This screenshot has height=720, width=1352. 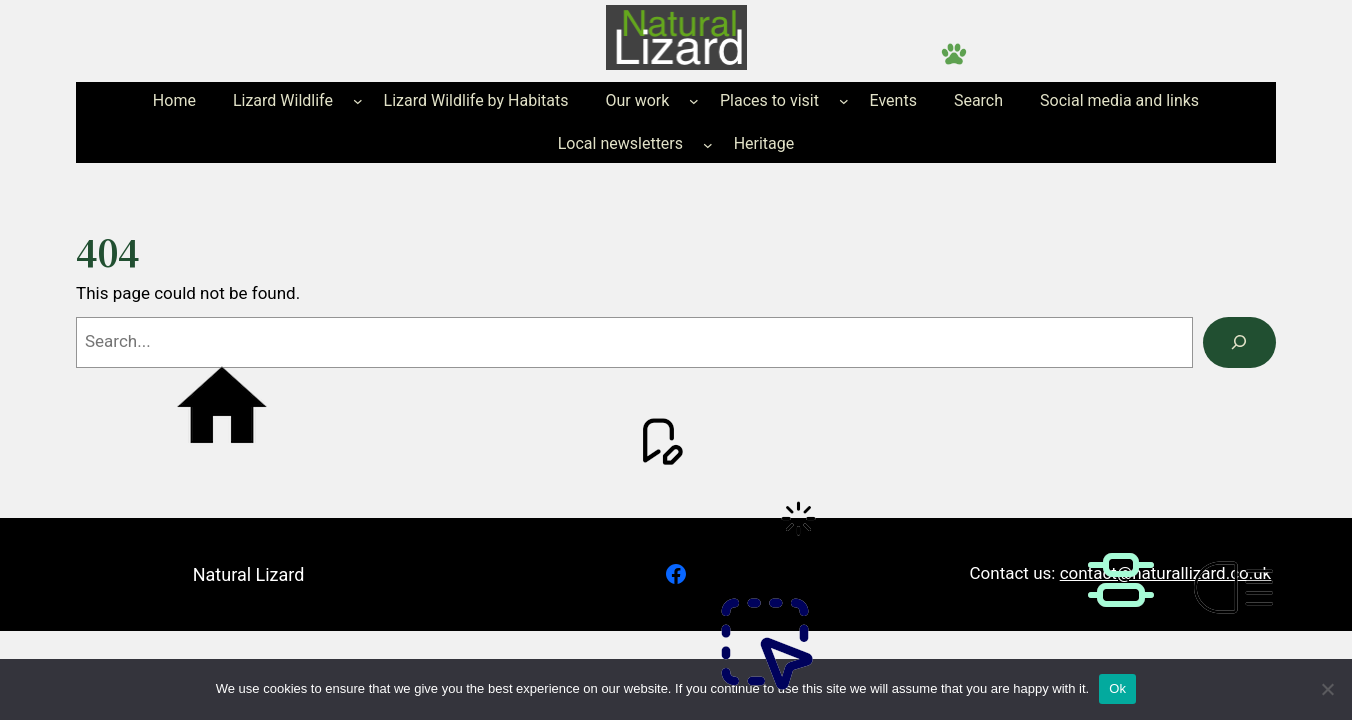 What do you see at coordinates (798, 518) in the screenshot?
I see `loading content in progress` at bounding box center [798, 518].